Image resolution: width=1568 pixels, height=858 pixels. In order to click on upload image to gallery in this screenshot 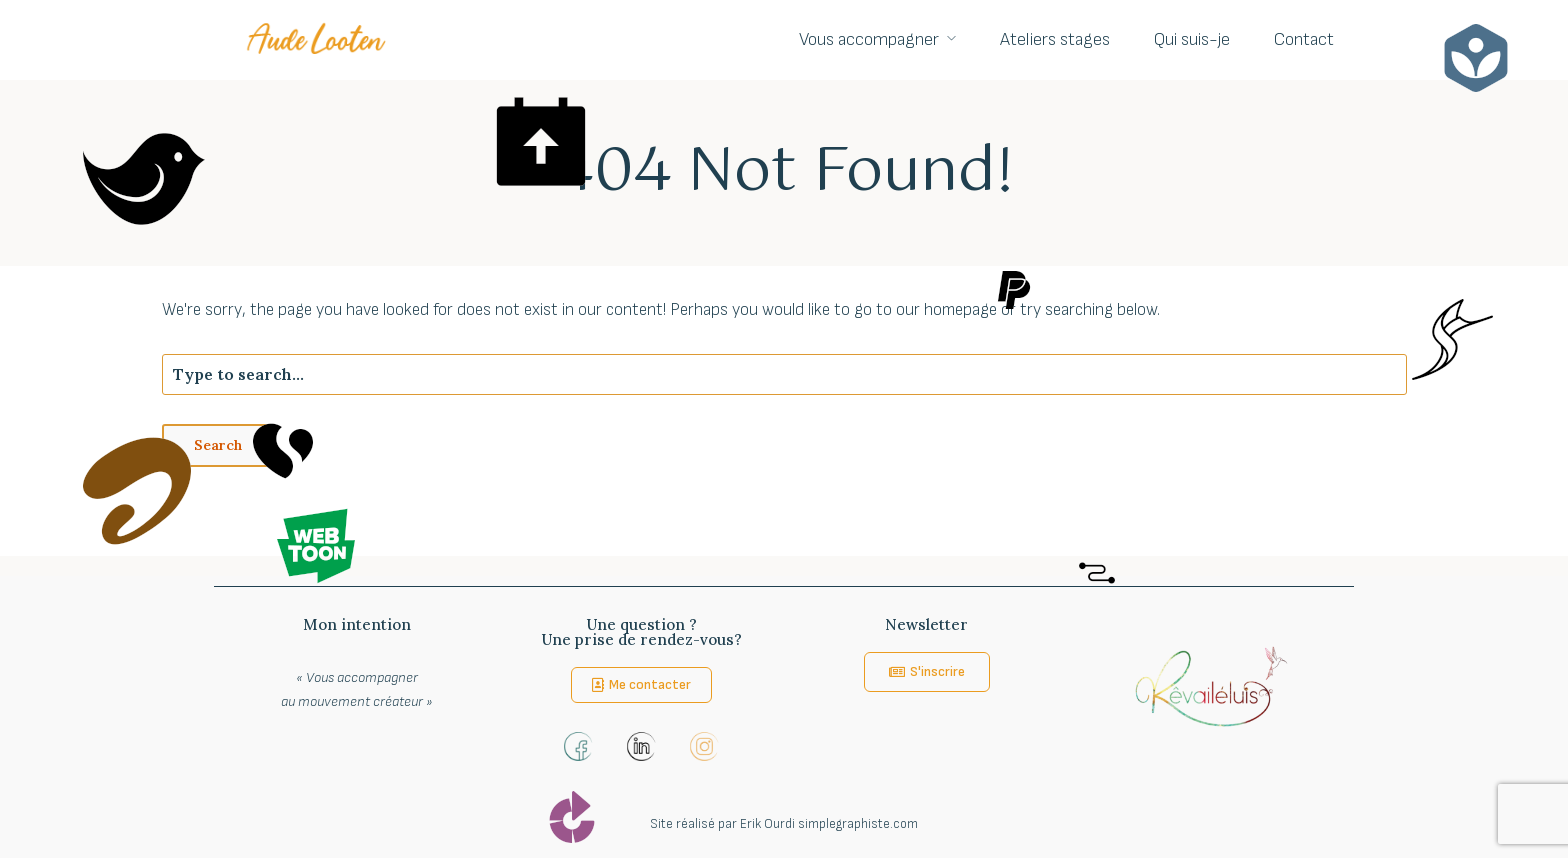, I will do `click(541, 146)`.